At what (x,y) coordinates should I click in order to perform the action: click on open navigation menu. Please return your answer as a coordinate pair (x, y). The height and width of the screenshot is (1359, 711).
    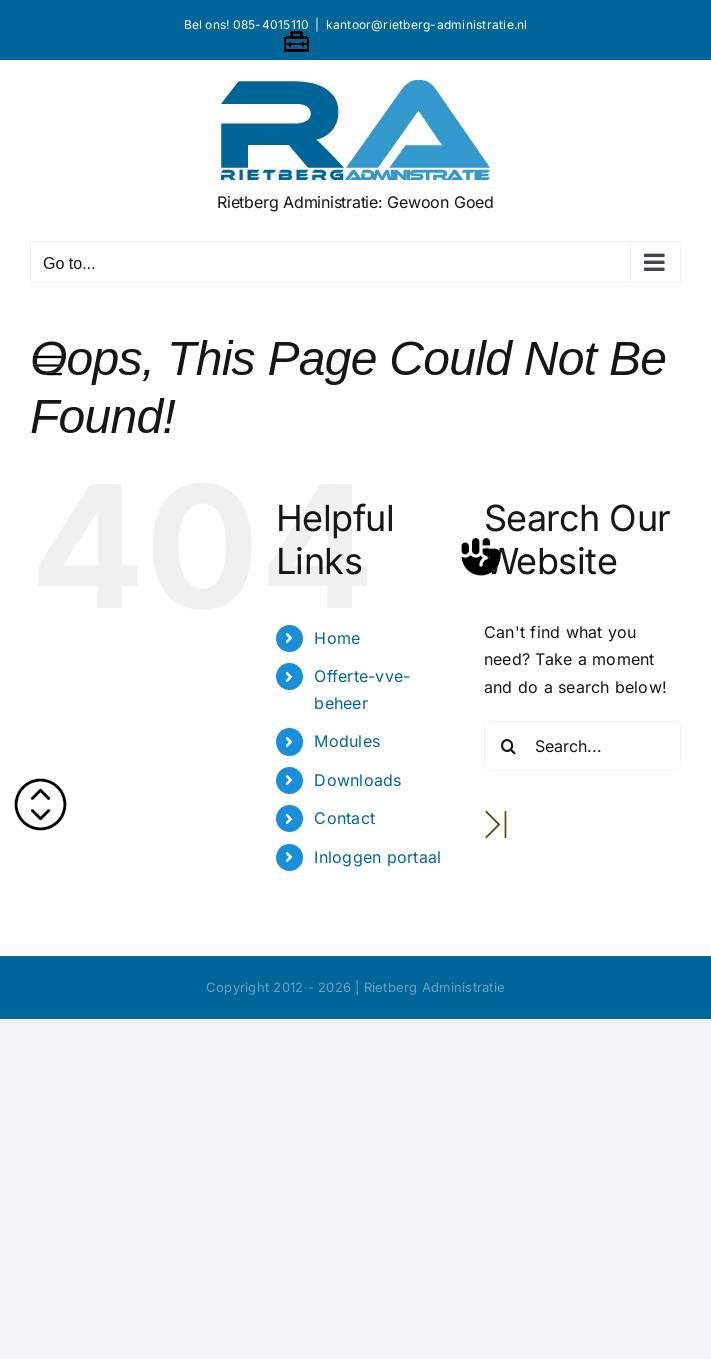
    Looking at the image, I should click on (47, 365).